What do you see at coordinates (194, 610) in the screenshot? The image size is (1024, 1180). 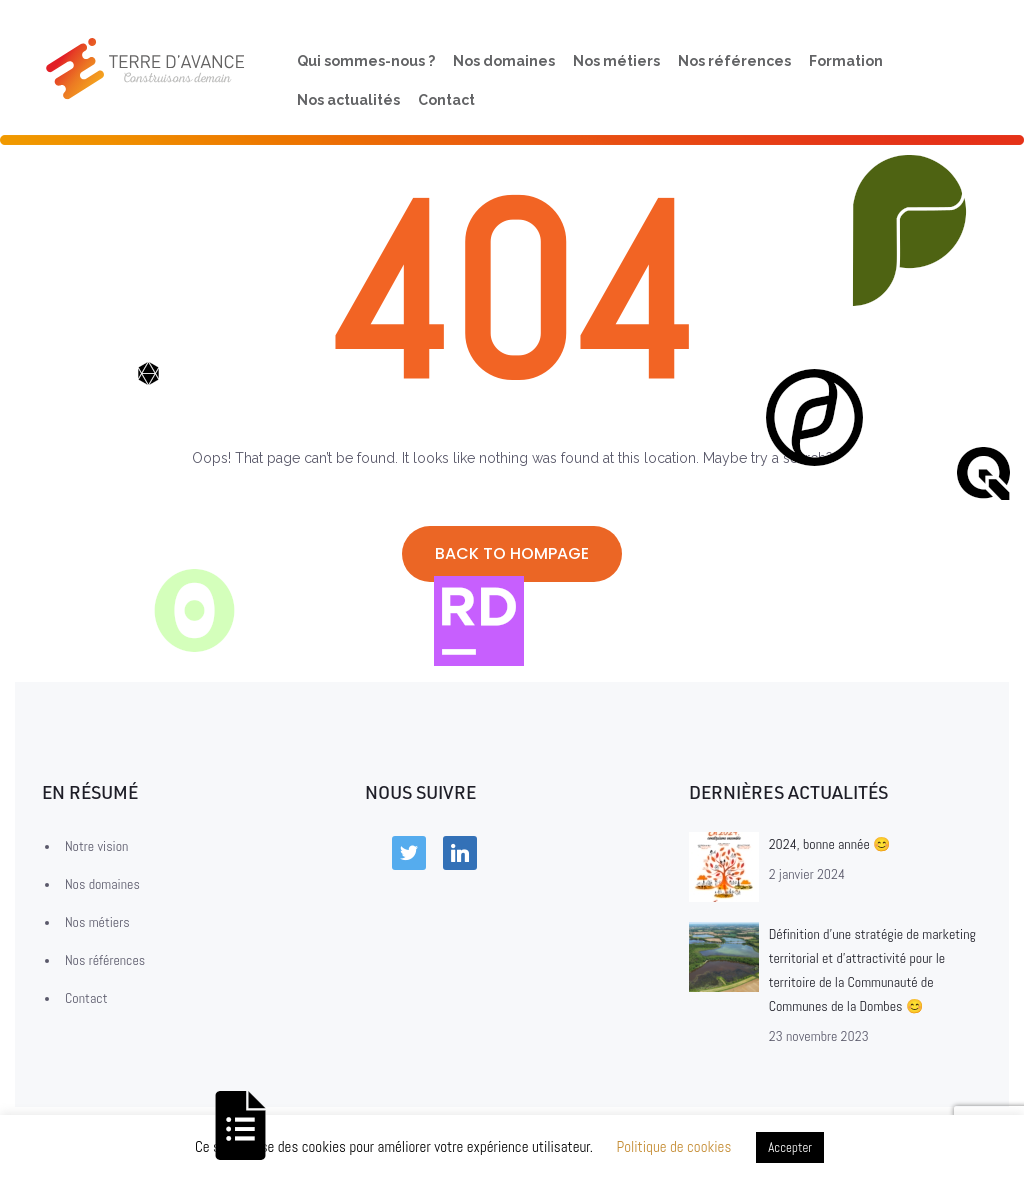 I see `open Observable data visualization platform` at bounding box center [194, 610].